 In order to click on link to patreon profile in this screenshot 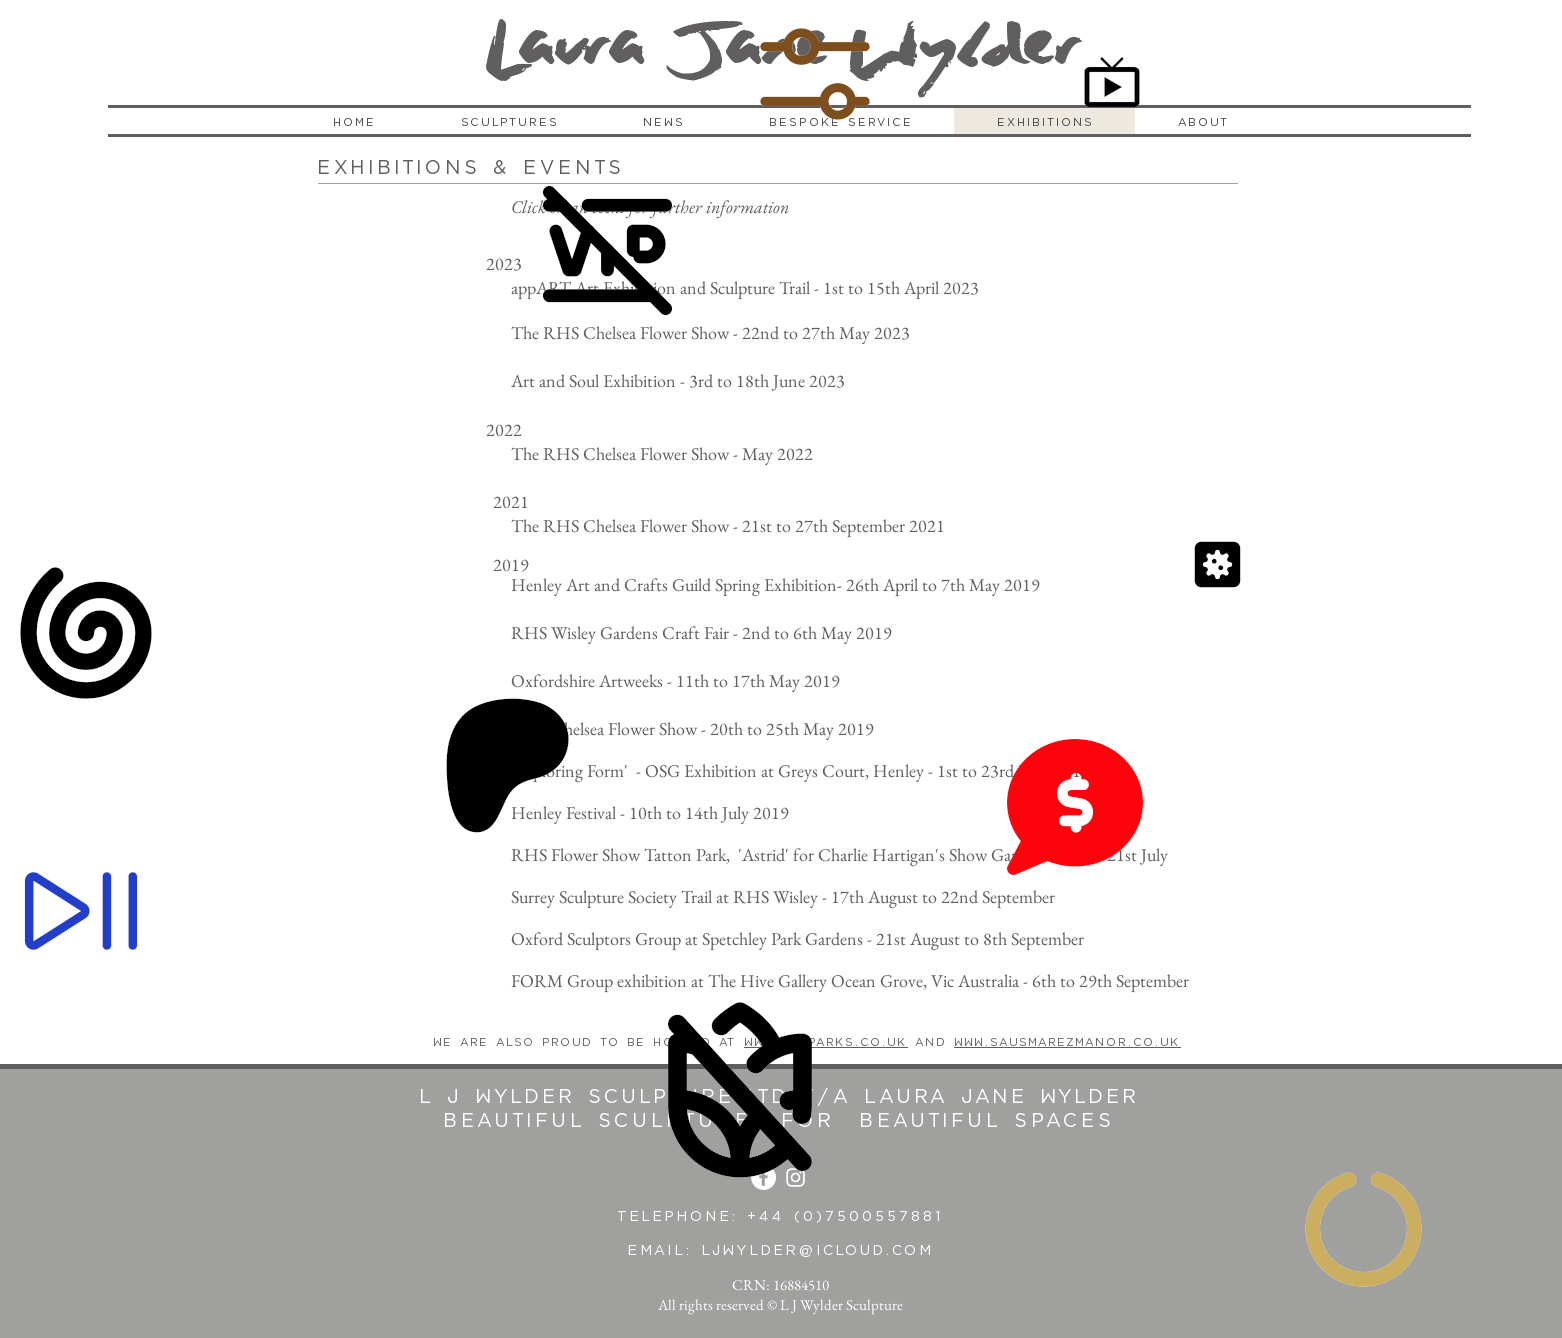, I will do `click(507, 765)`.